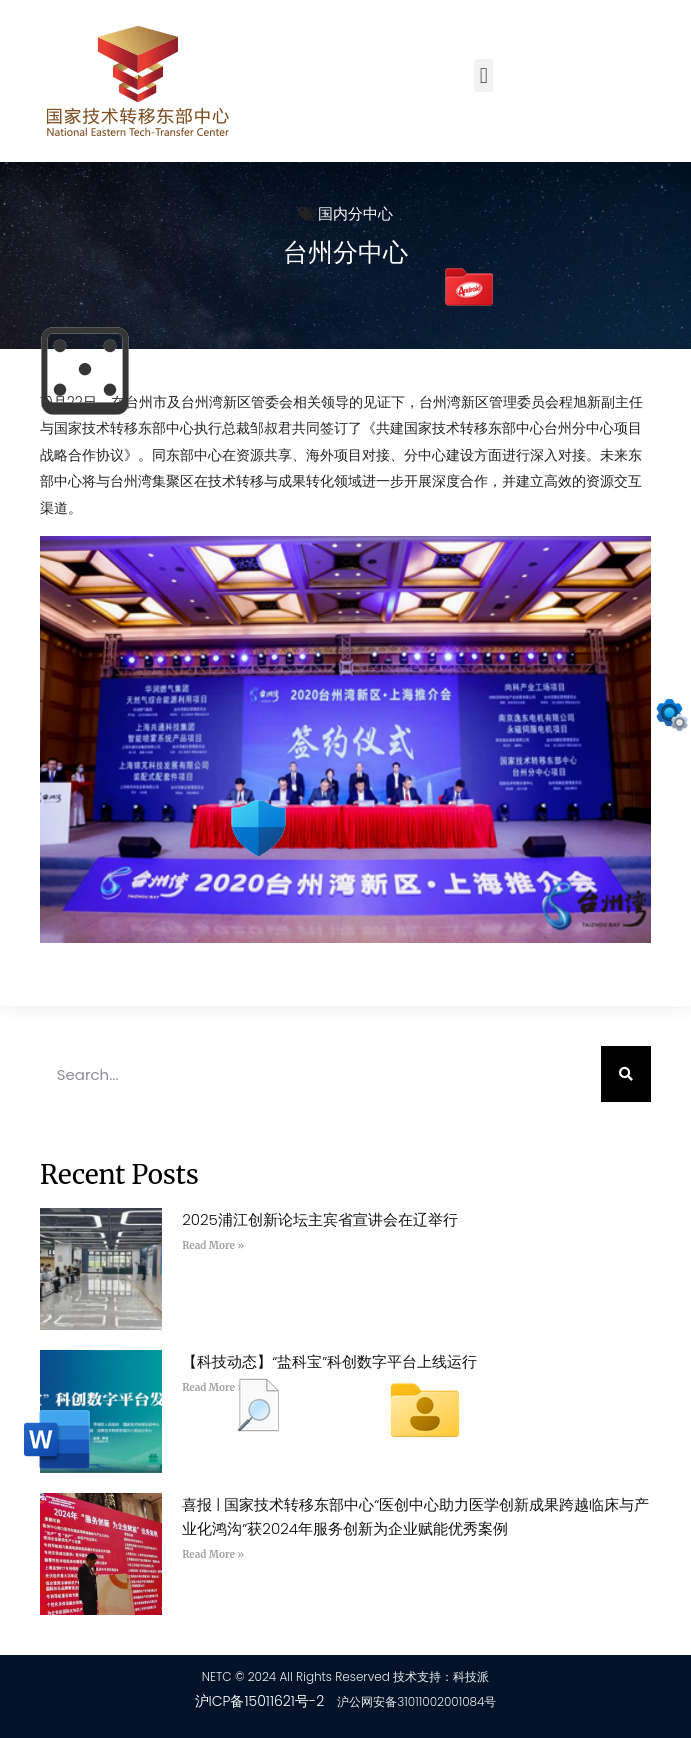  Describe the element at coordinates (672, 715) in the screenshot. I see `open system settings` at that location.